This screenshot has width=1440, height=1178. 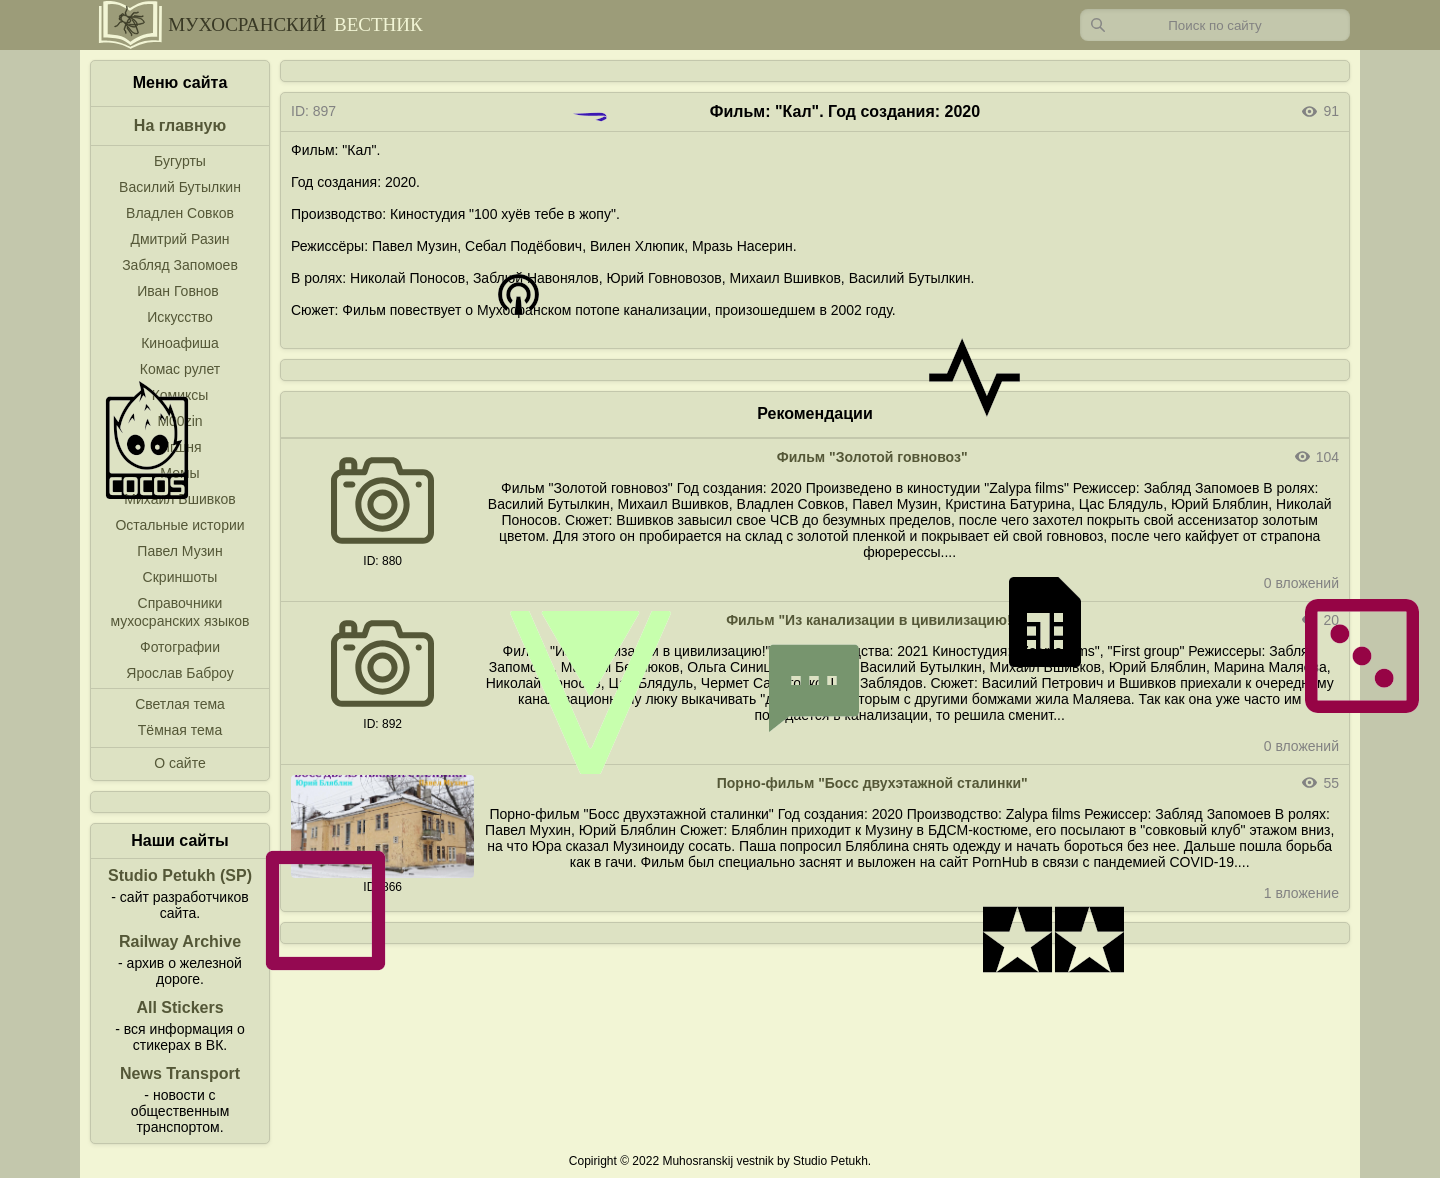 What do you see at coordinates (1053, 939) in the screenshot?
I see `tamiya brand logo` at bounding box center [1053, 939].